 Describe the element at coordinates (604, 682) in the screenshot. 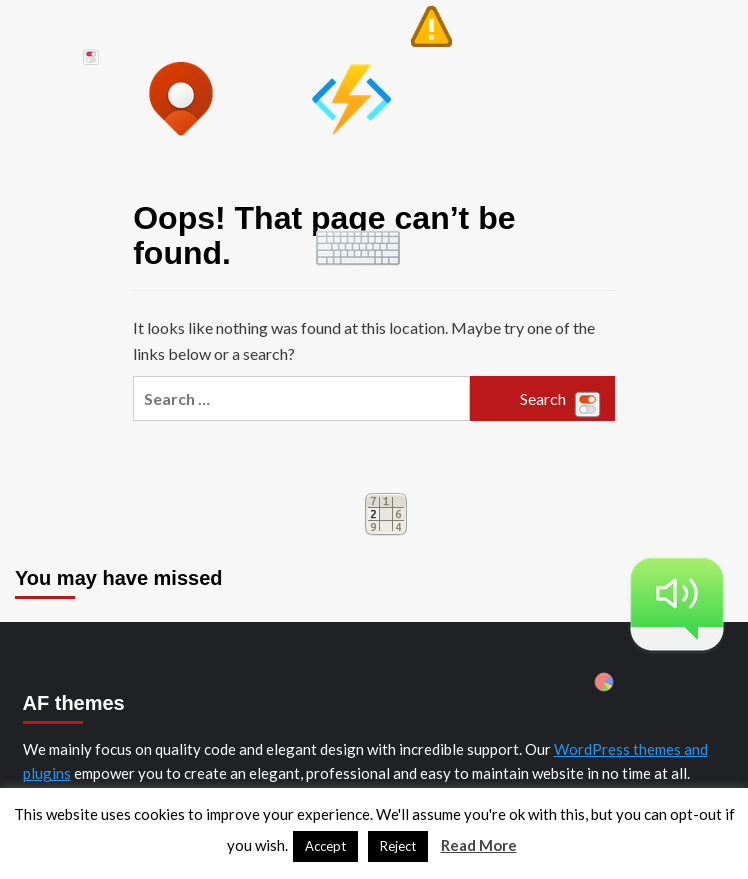

I see `open disk usage analyzer app` at that location.